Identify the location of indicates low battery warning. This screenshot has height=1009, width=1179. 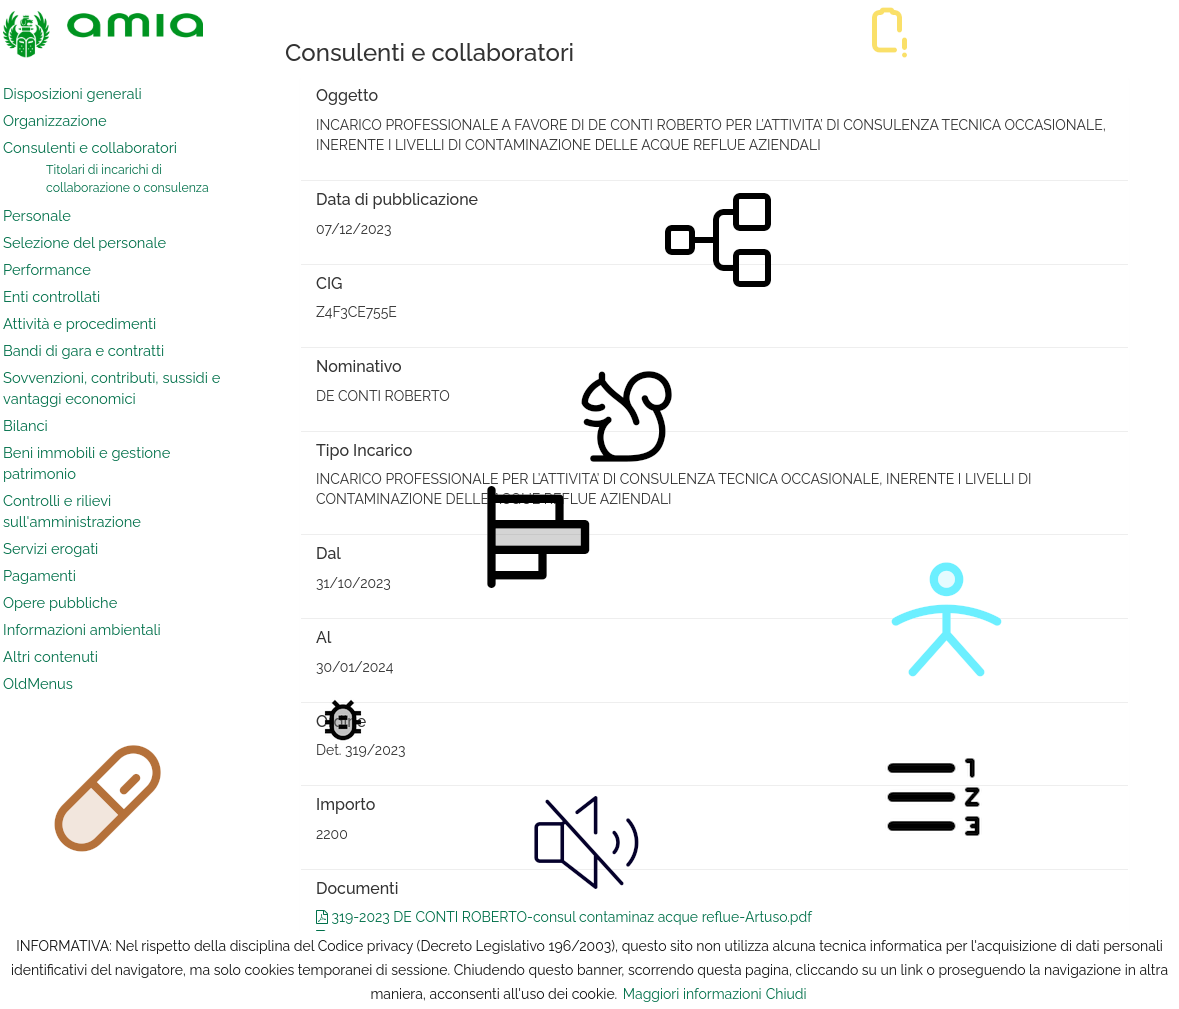
(887, 30).